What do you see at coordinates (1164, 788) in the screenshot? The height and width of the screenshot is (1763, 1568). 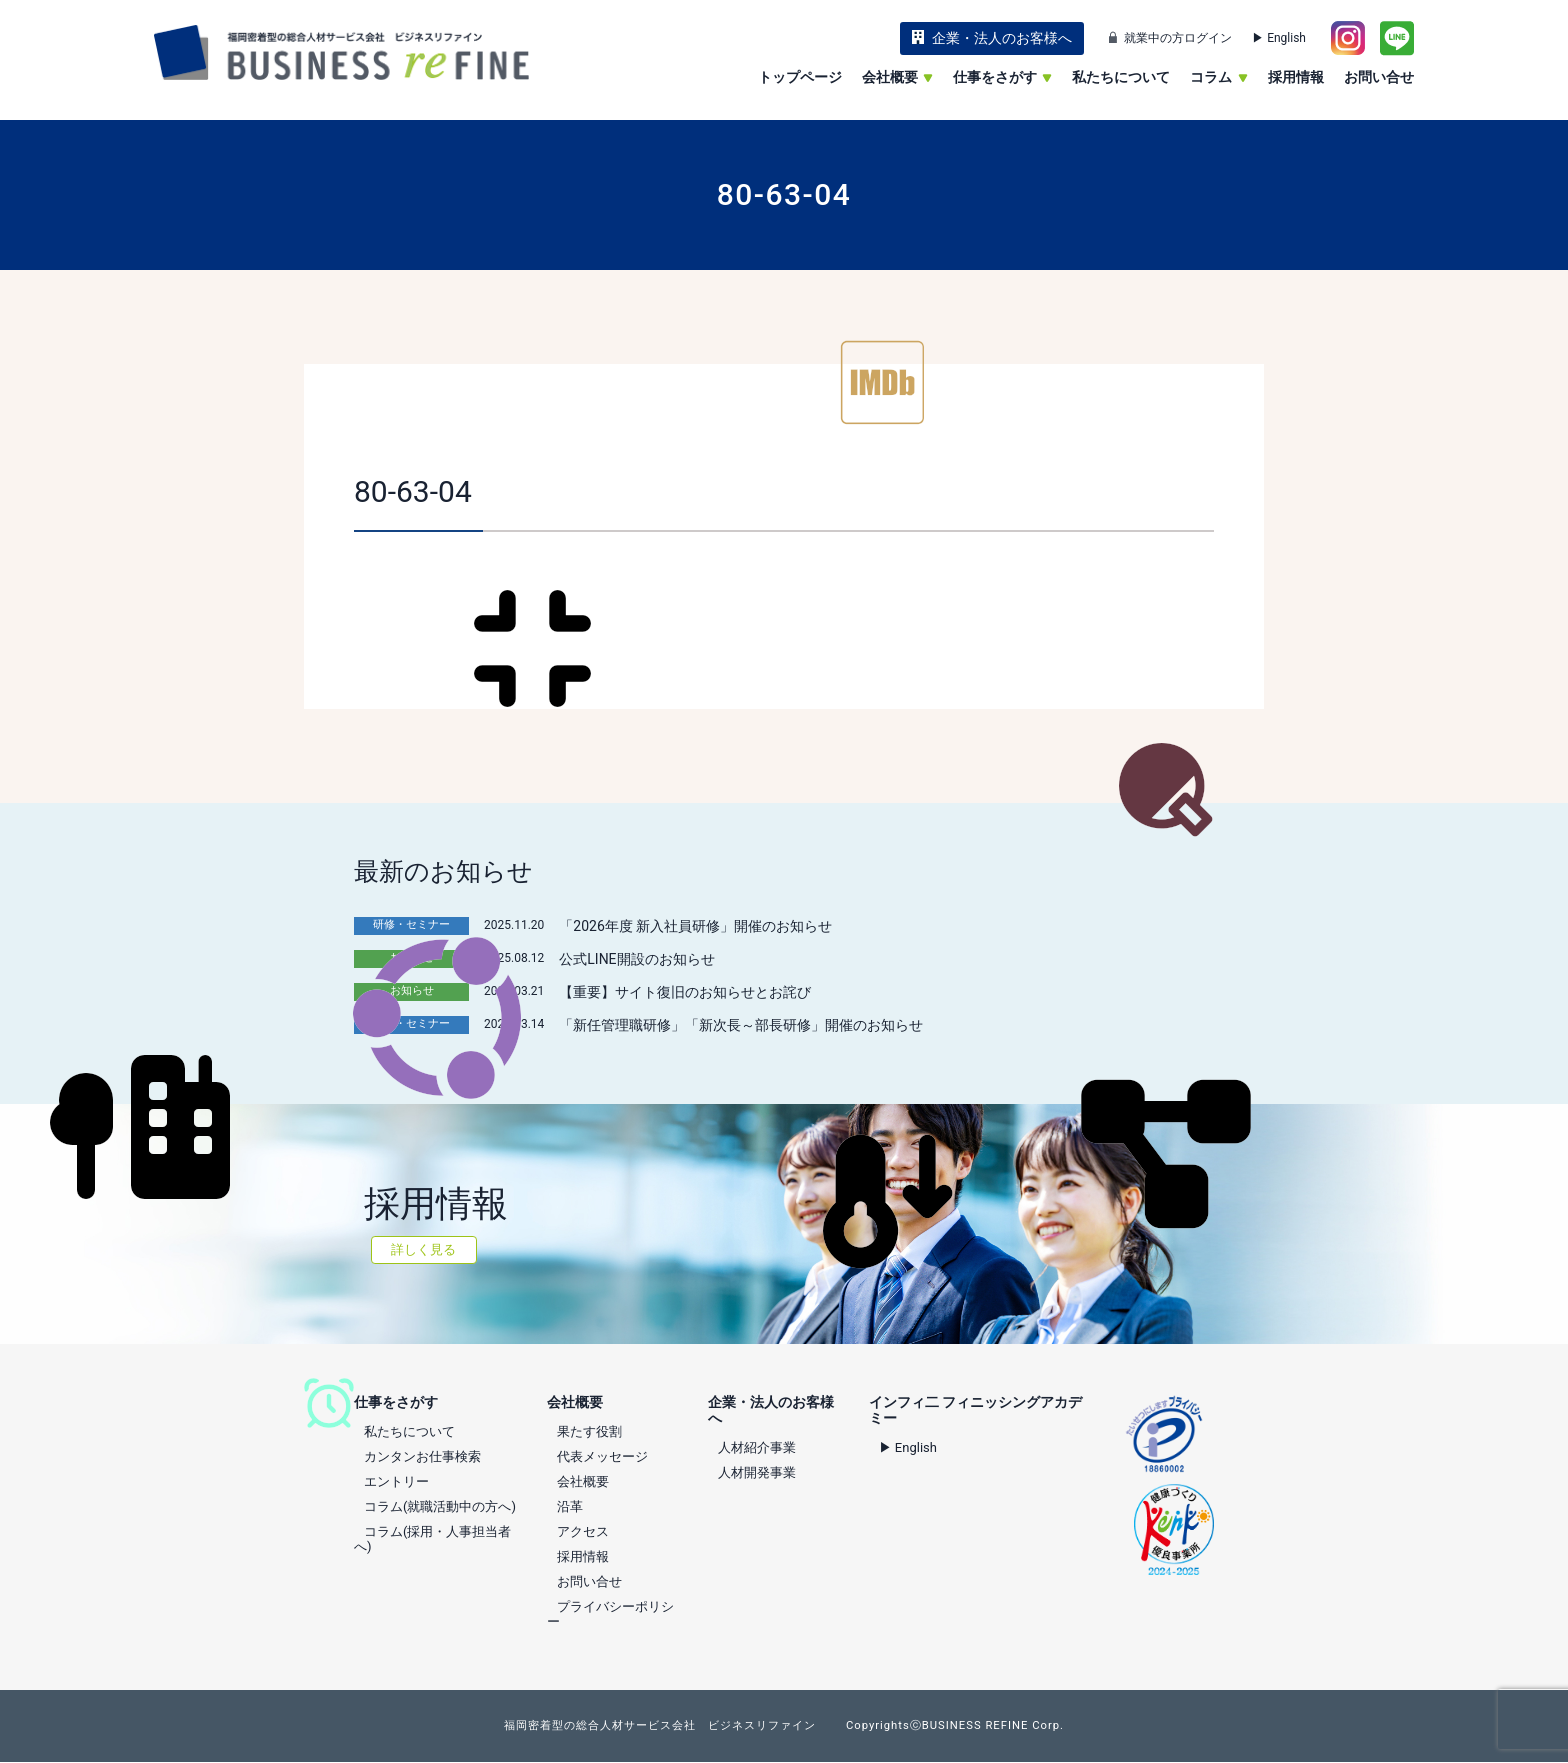 I see `open ping pong or table tennis game` at bounding box center [1164, 788].